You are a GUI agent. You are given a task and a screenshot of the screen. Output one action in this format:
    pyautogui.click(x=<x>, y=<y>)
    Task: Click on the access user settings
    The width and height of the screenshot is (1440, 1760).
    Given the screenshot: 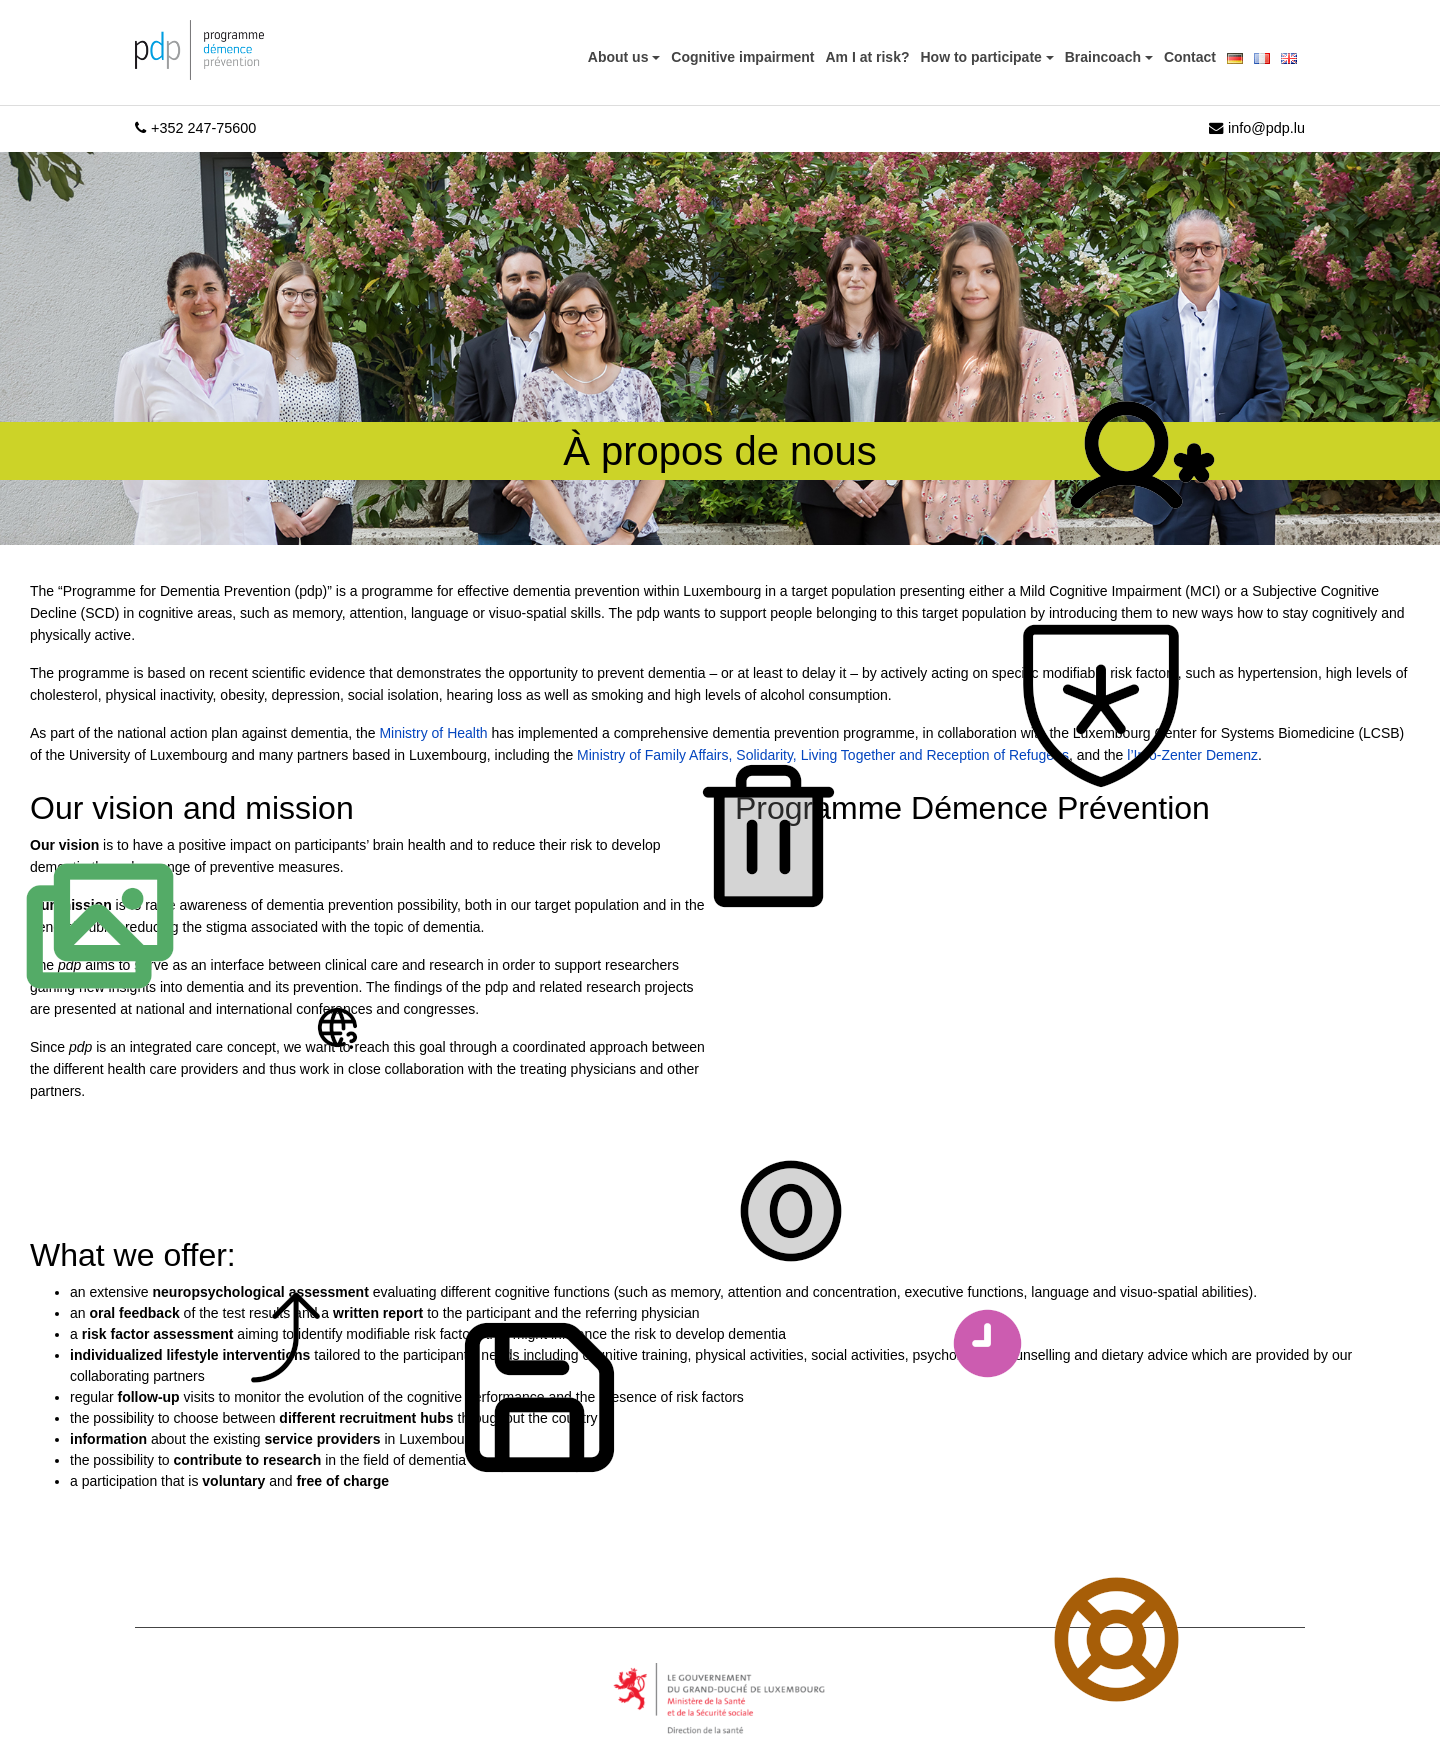 What is the action you would take?
    pyautogui.click(x=1140, y=459)
    